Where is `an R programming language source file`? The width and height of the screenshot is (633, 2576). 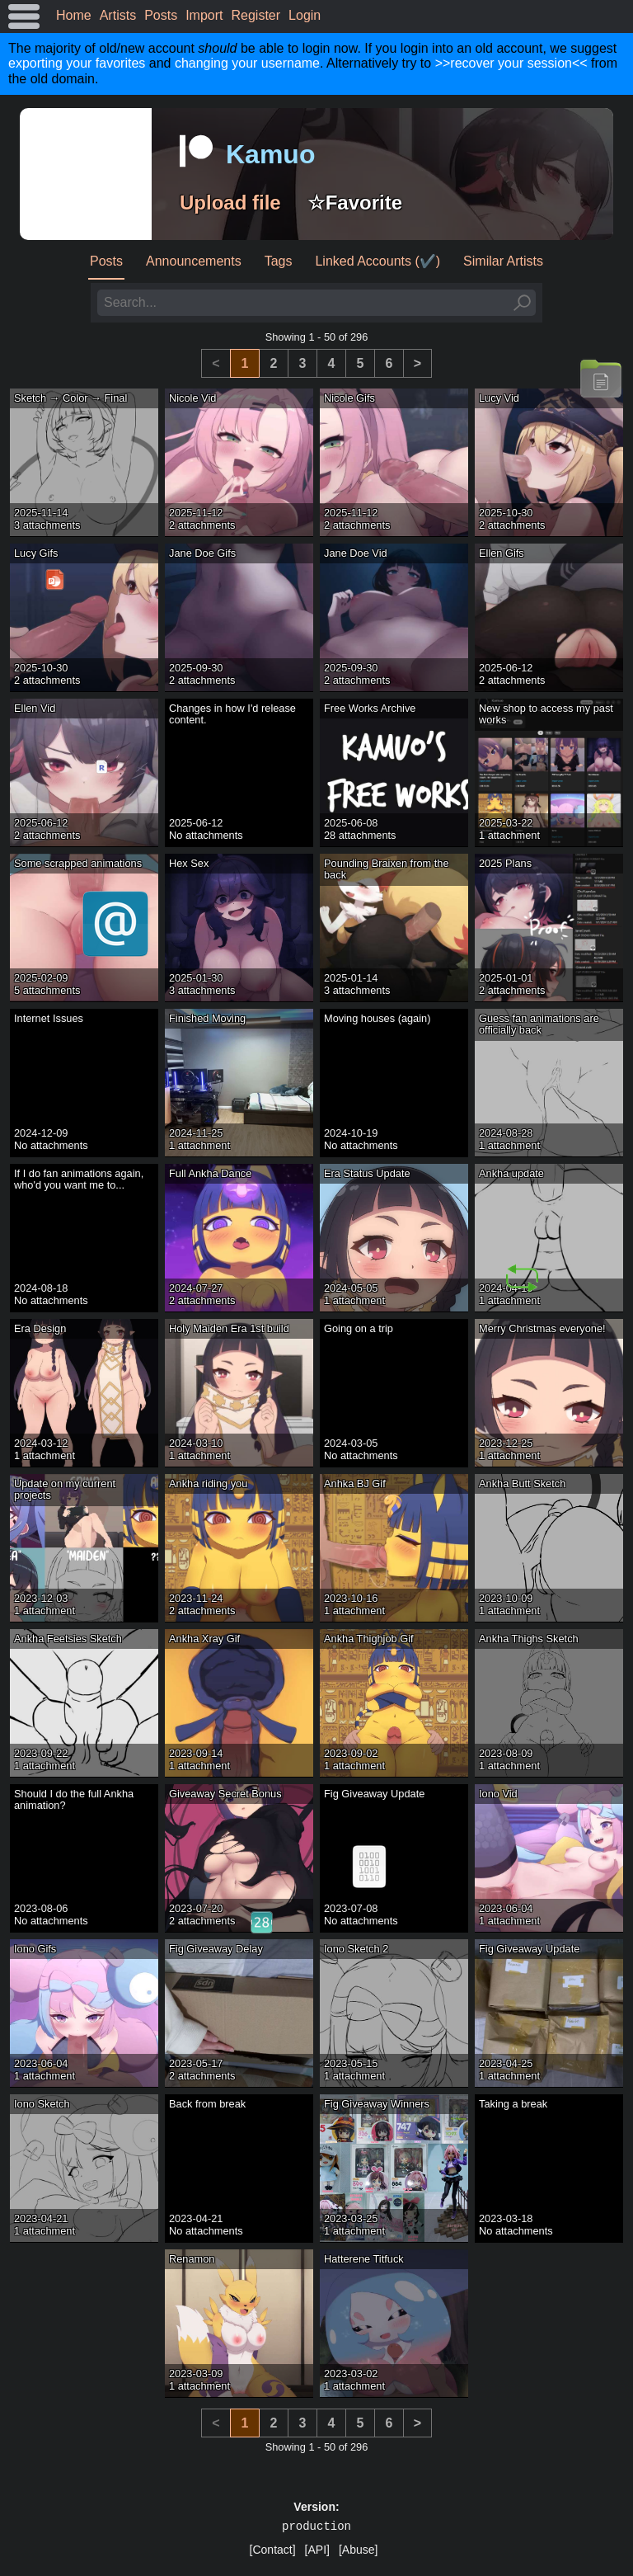
an R programming language source file is located at coordinates (101, 766).